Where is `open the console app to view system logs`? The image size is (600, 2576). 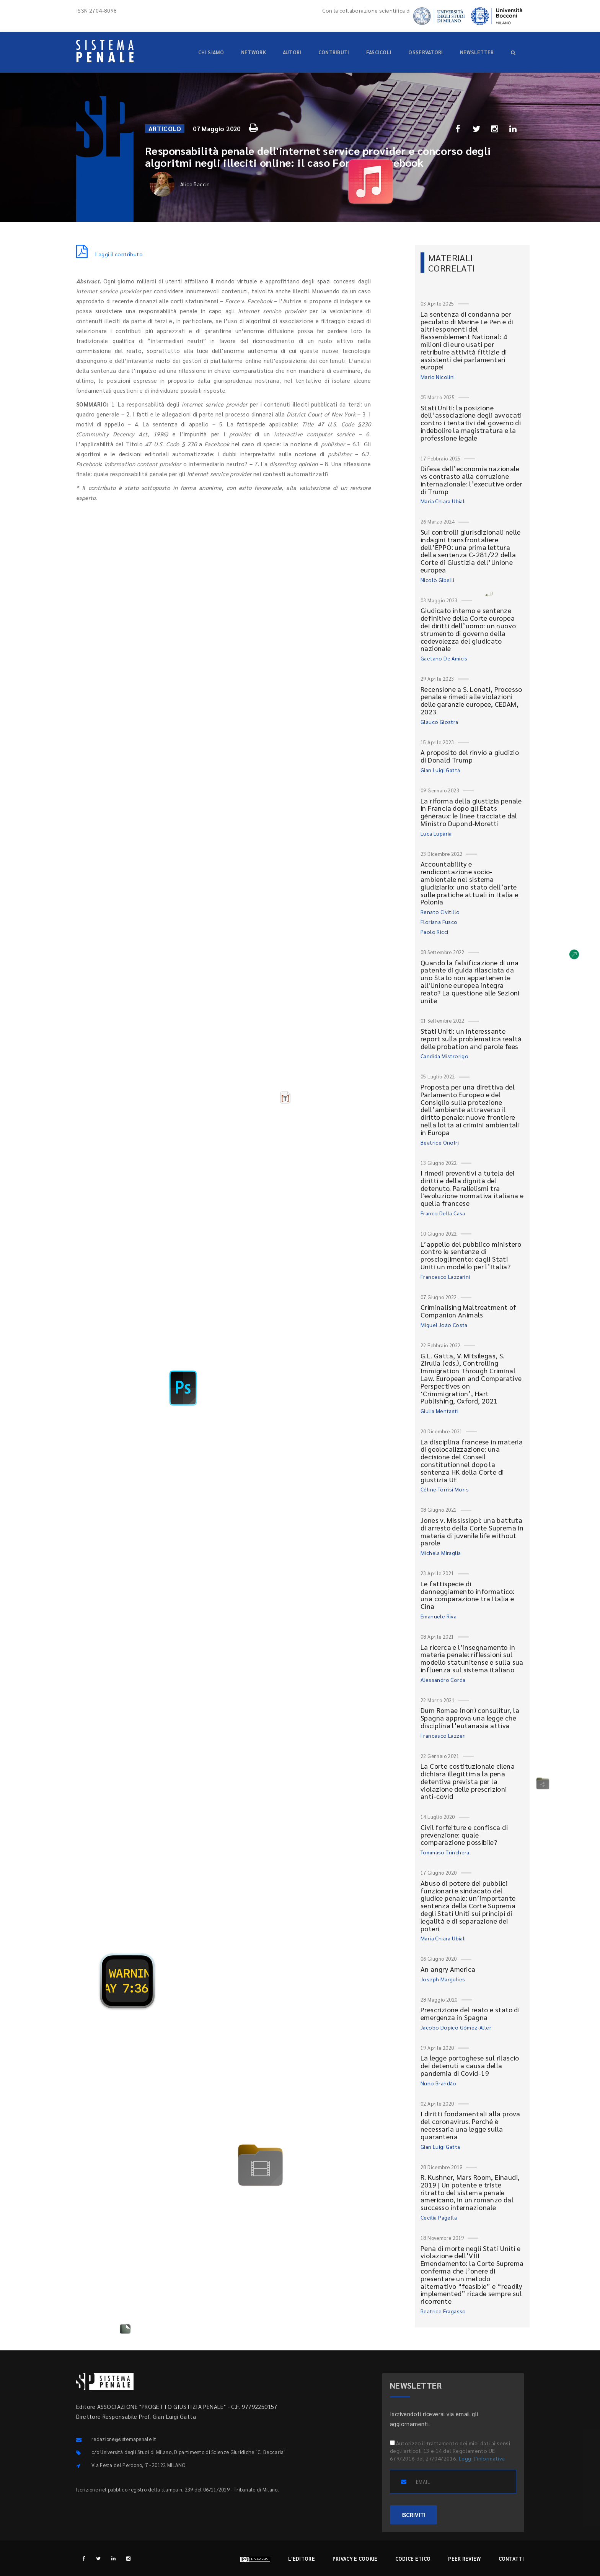 open the console app to view system logs is located at coordinates (127, 1981).